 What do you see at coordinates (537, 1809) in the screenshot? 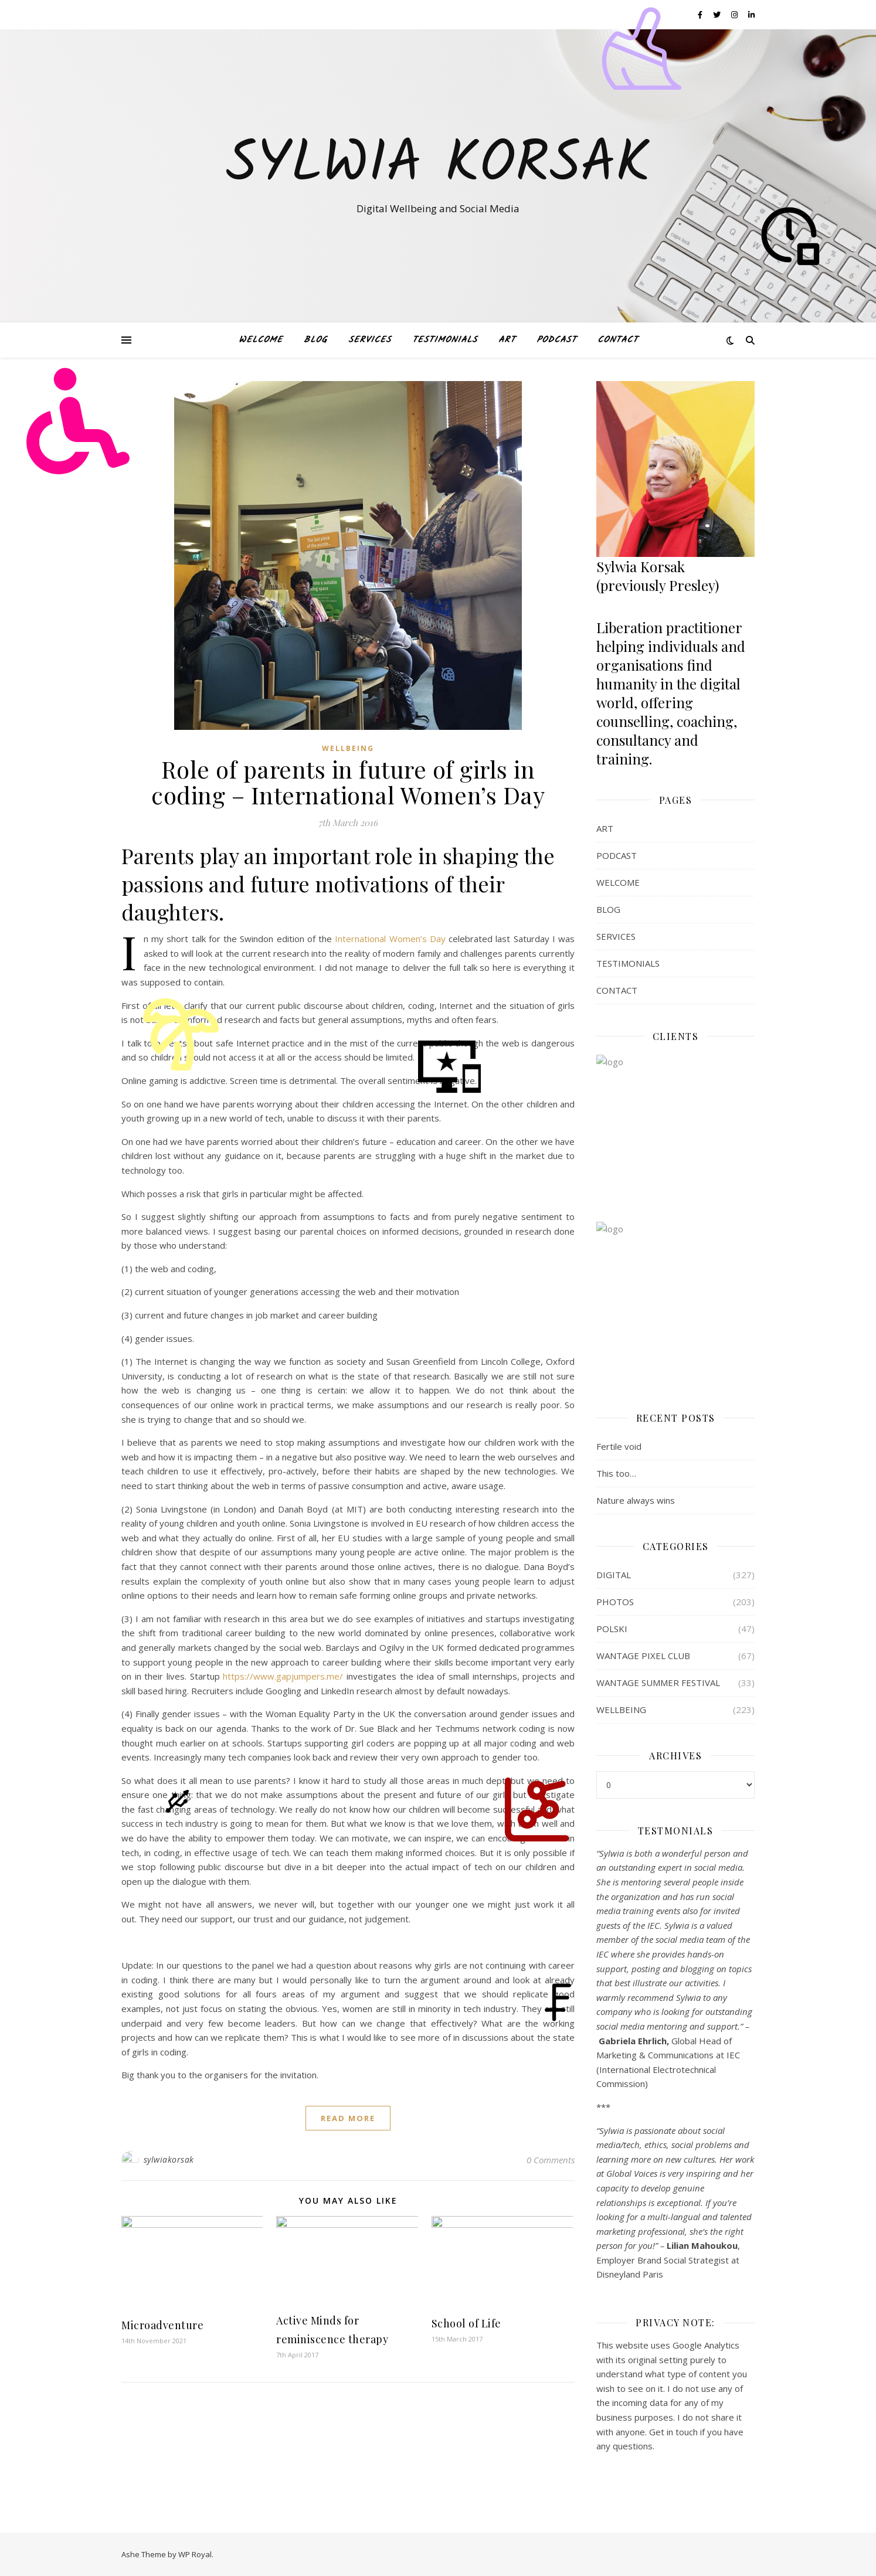
I see `view network analytics or graph data` at bounding box center [537, 1809].